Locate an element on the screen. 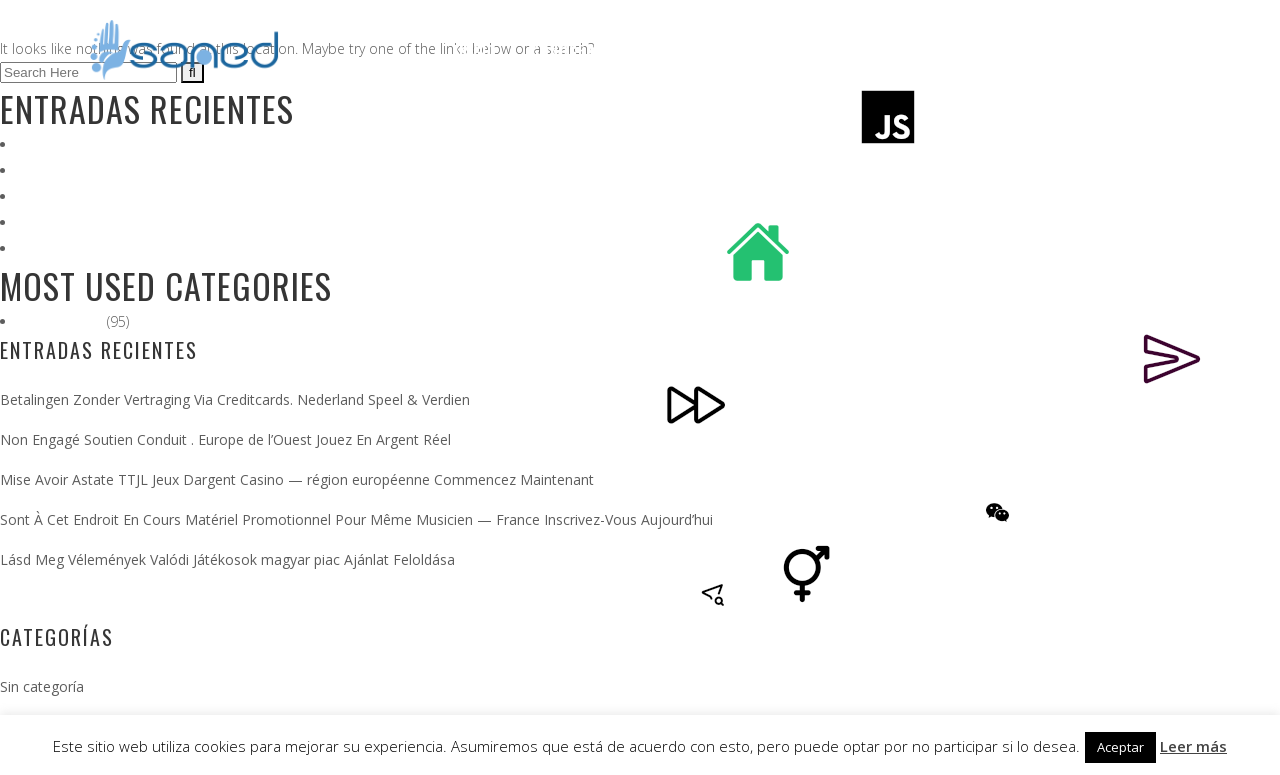 The image size is (1280, 775). search for a location on the map is located at coordinates (712, 594).